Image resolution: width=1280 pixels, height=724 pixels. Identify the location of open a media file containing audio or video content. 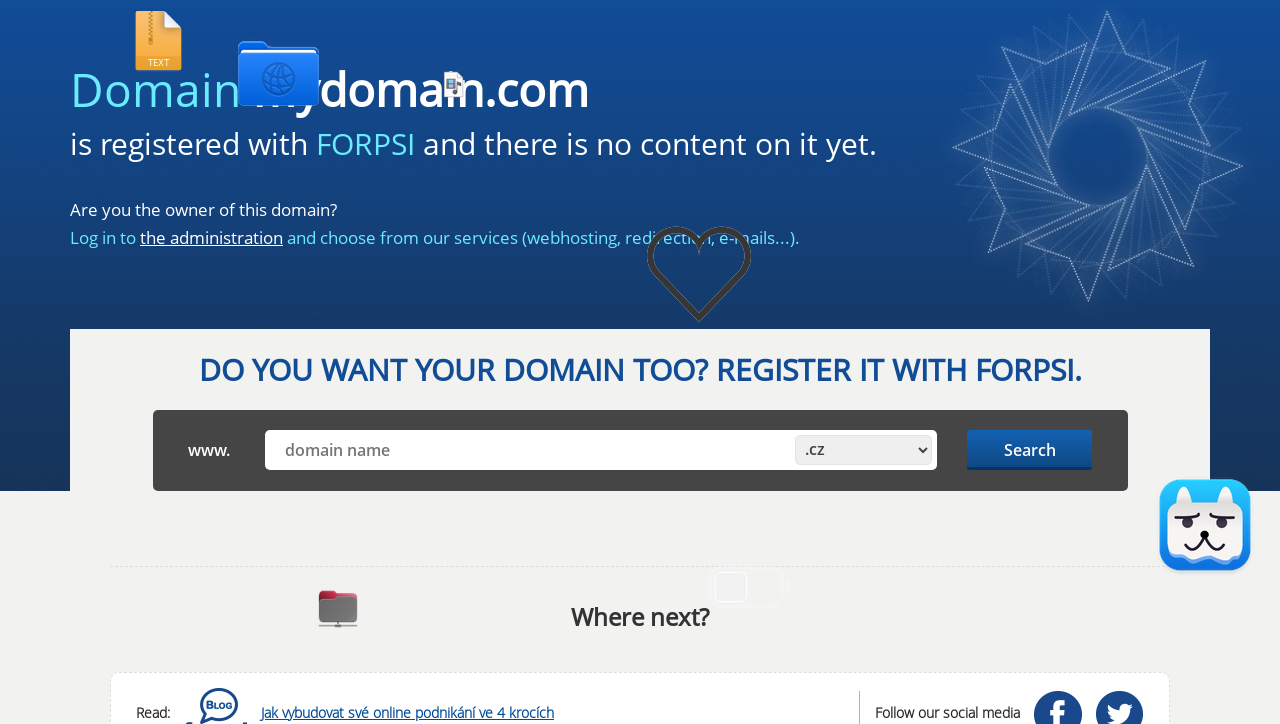
(453, 84).